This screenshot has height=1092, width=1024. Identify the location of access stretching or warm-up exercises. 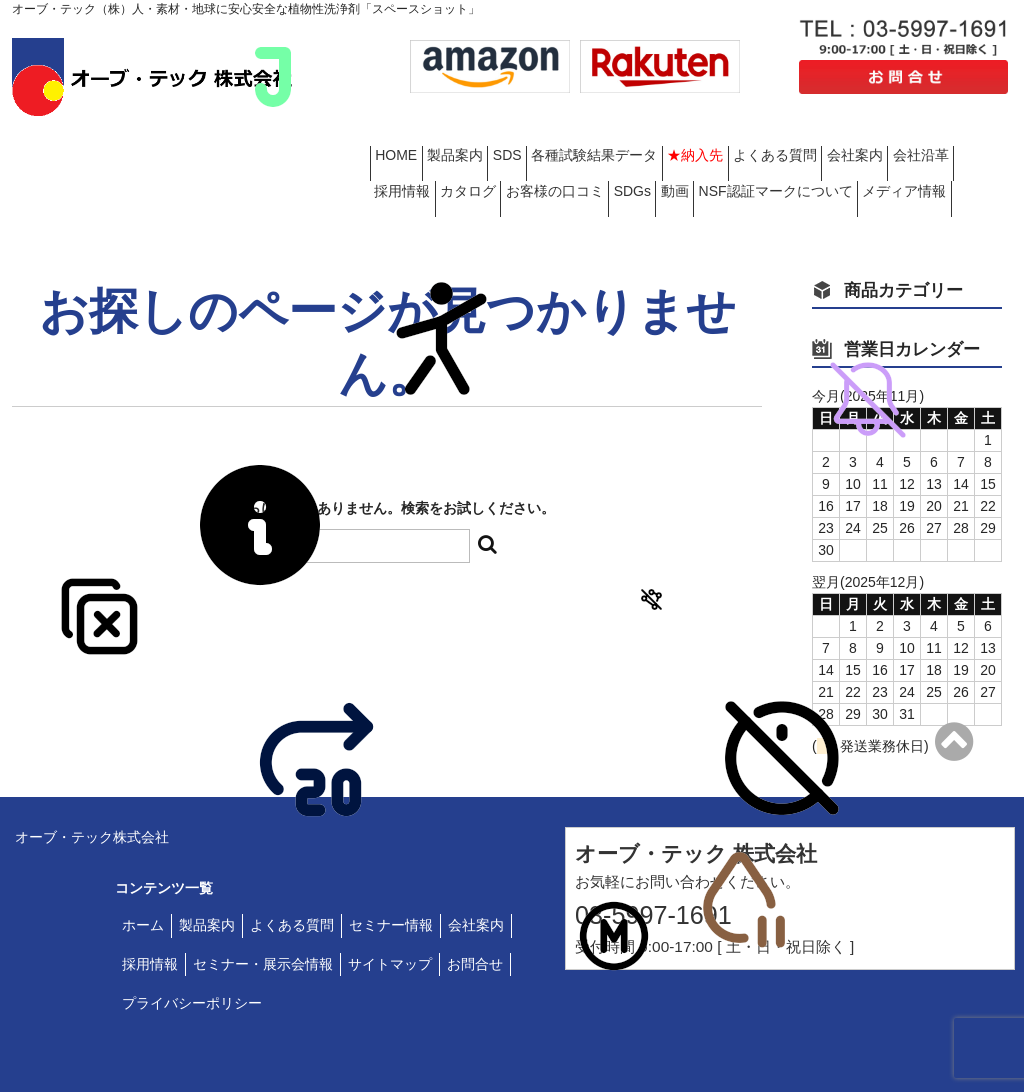
(441, 338).